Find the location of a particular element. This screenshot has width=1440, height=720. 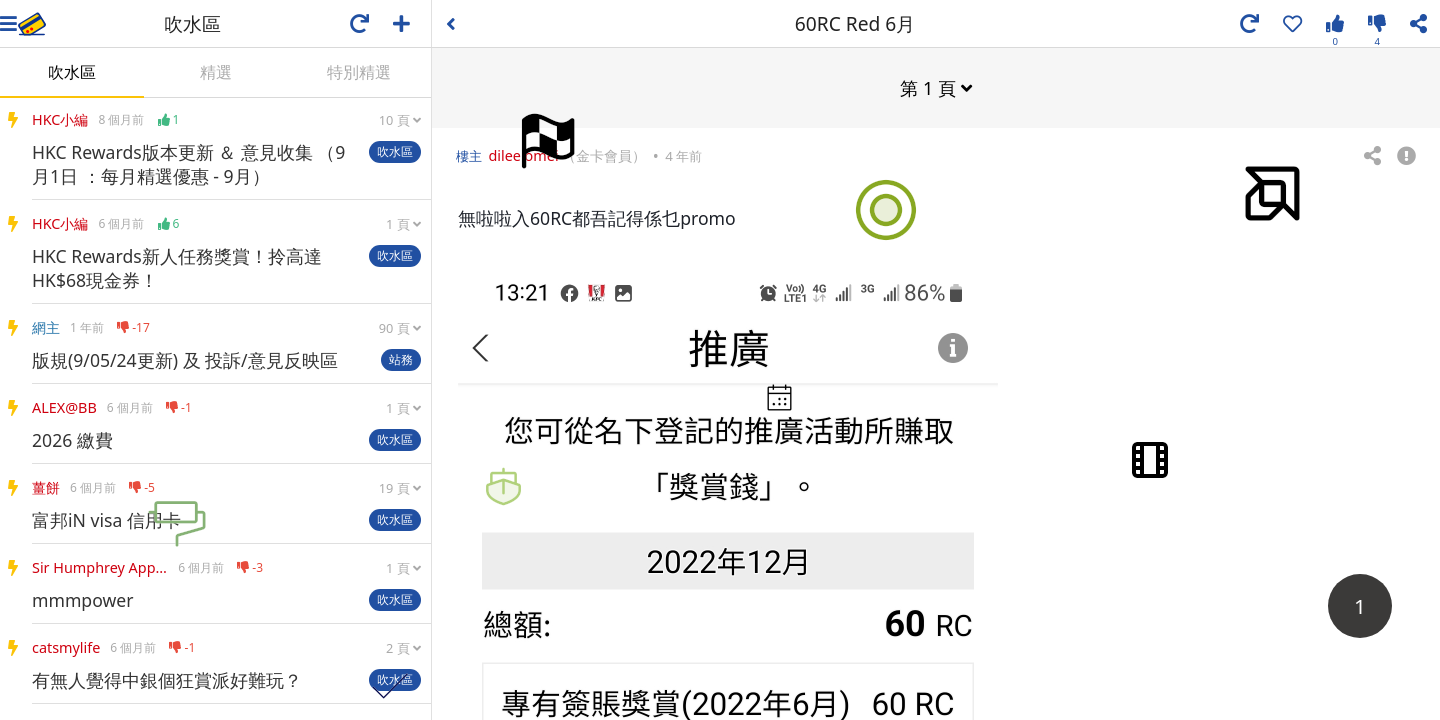

AMD brand logo is located at coordinates (1272, 193).